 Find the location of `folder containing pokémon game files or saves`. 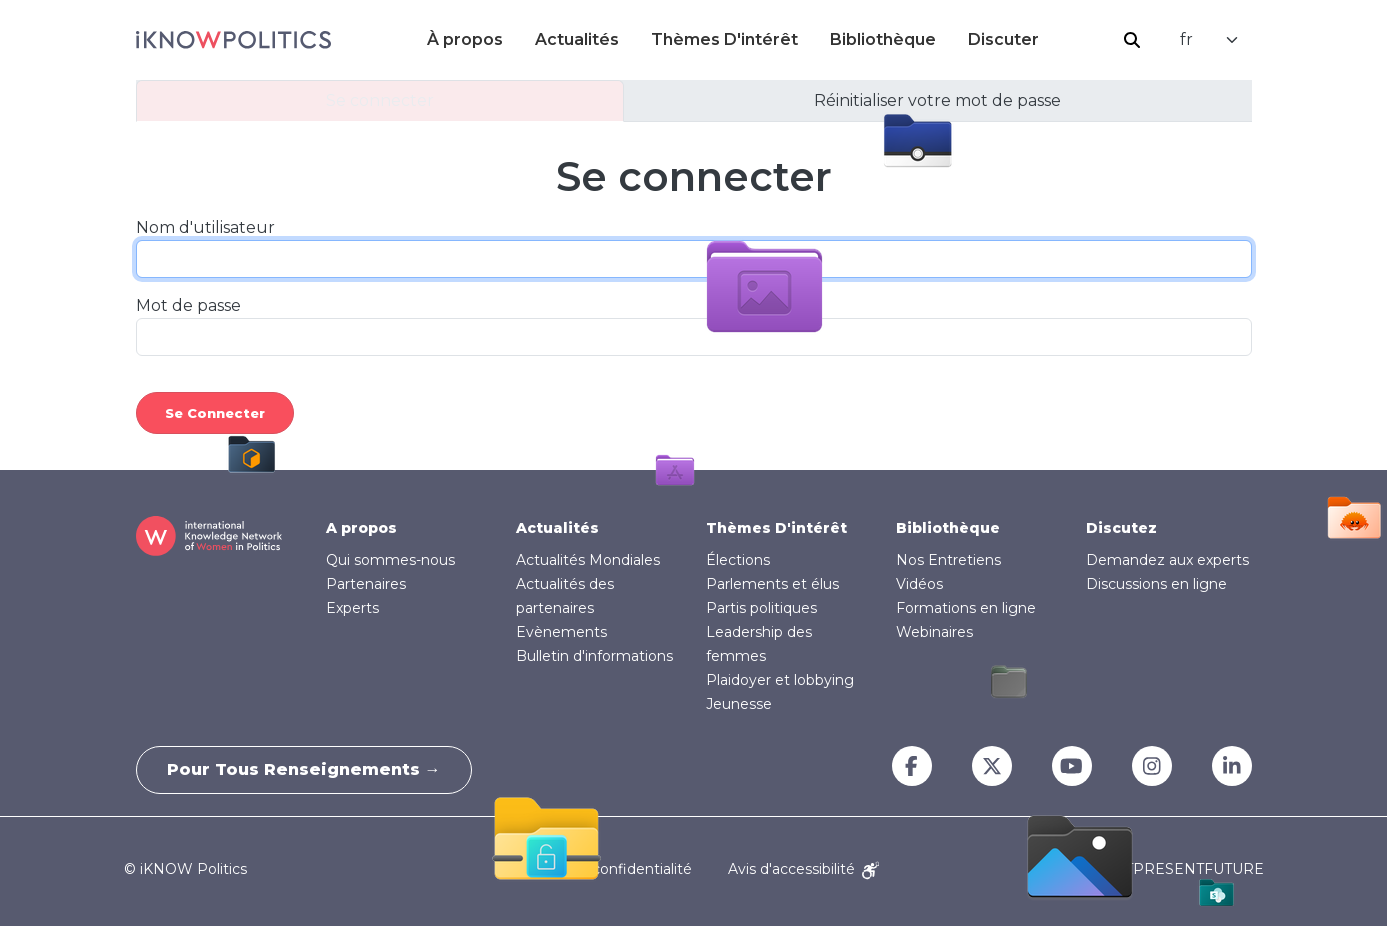

folder containing pokémon game files or saves is located at coordinates (917, 142).